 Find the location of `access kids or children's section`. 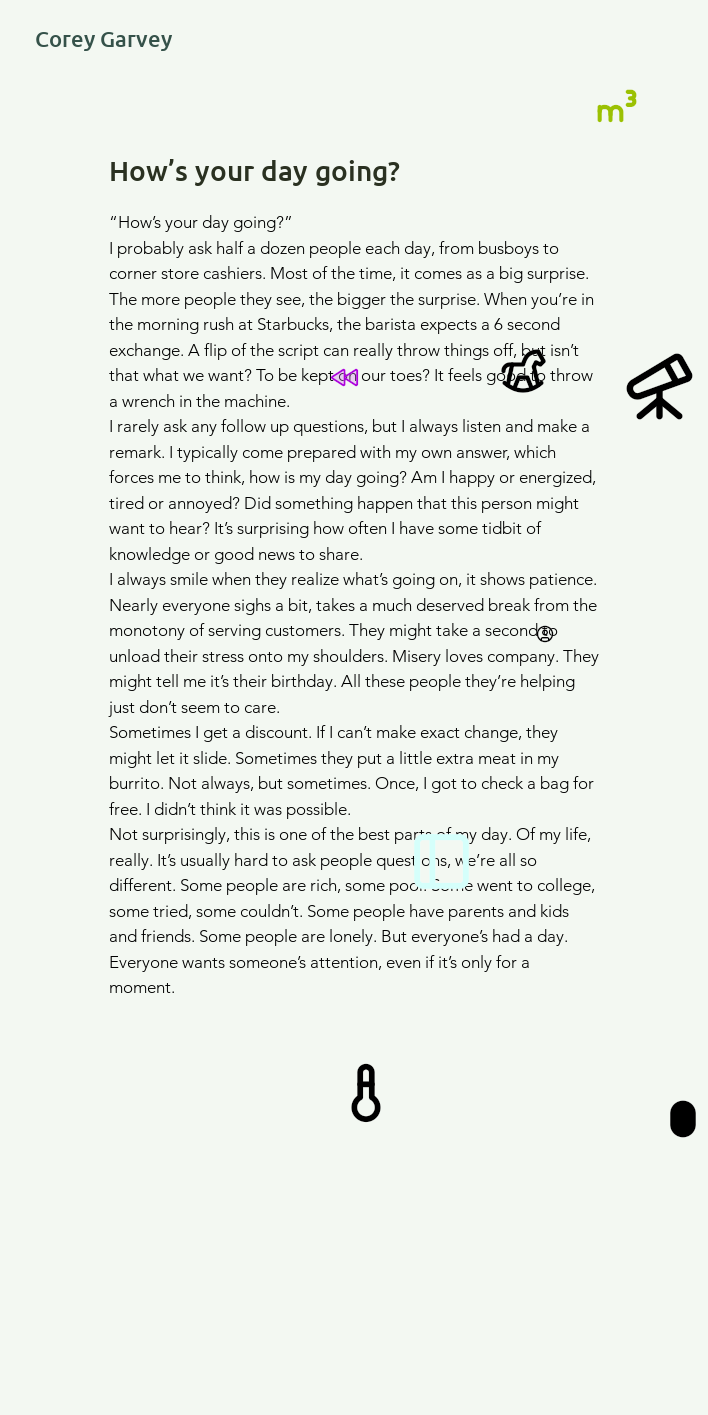

access kids or children's section is located at coordinates (523, 371).